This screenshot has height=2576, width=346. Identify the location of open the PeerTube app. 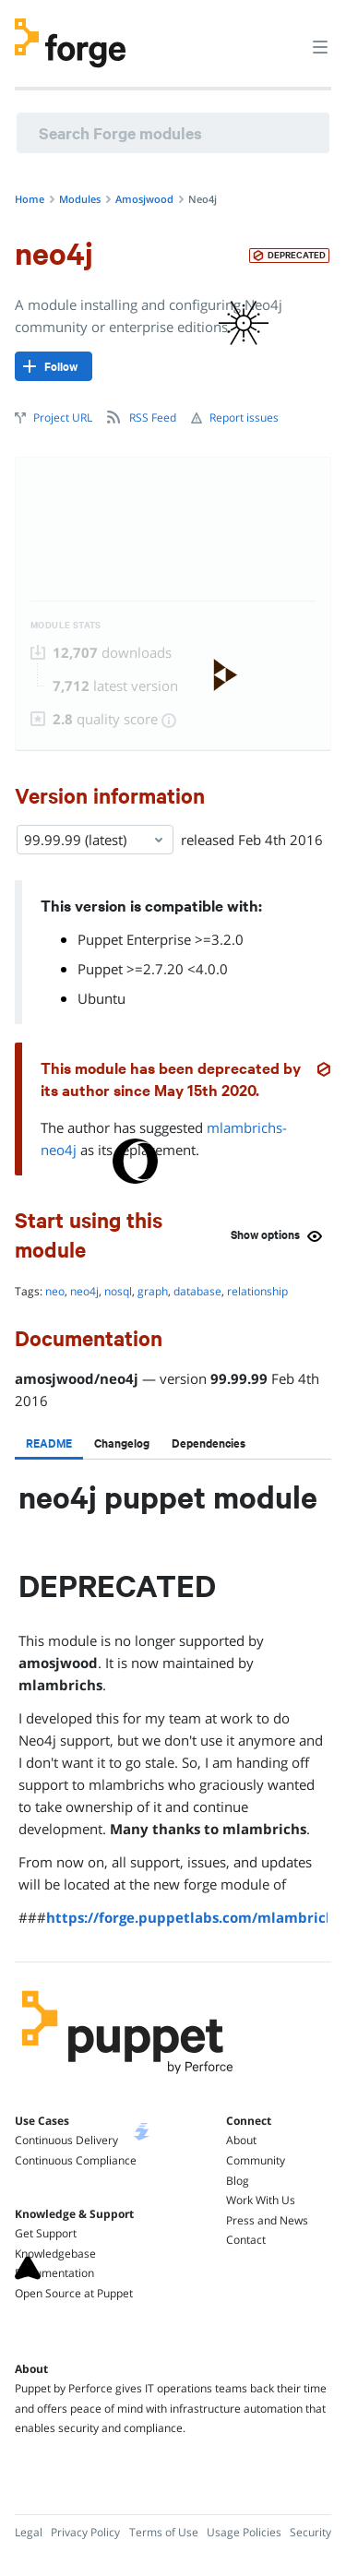
(225, 674).